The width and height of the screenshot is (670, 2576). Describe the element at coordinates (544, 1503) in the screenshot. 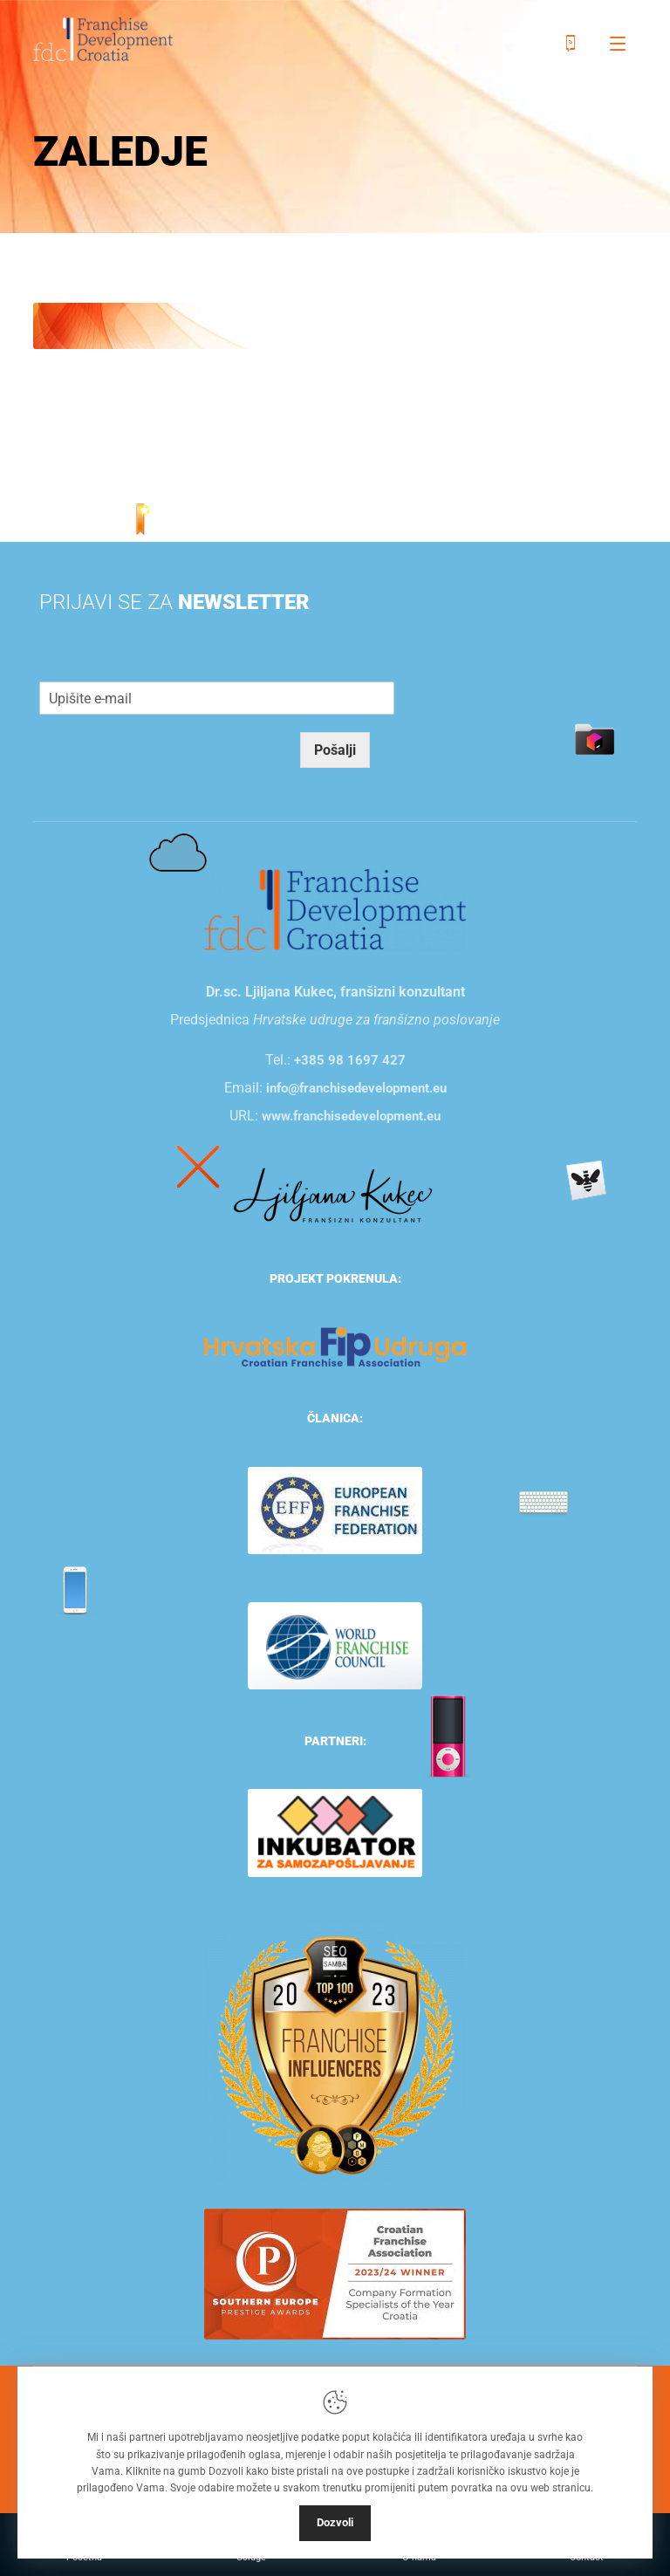

I see `bluetooth keyboard connected successfully` at that location.